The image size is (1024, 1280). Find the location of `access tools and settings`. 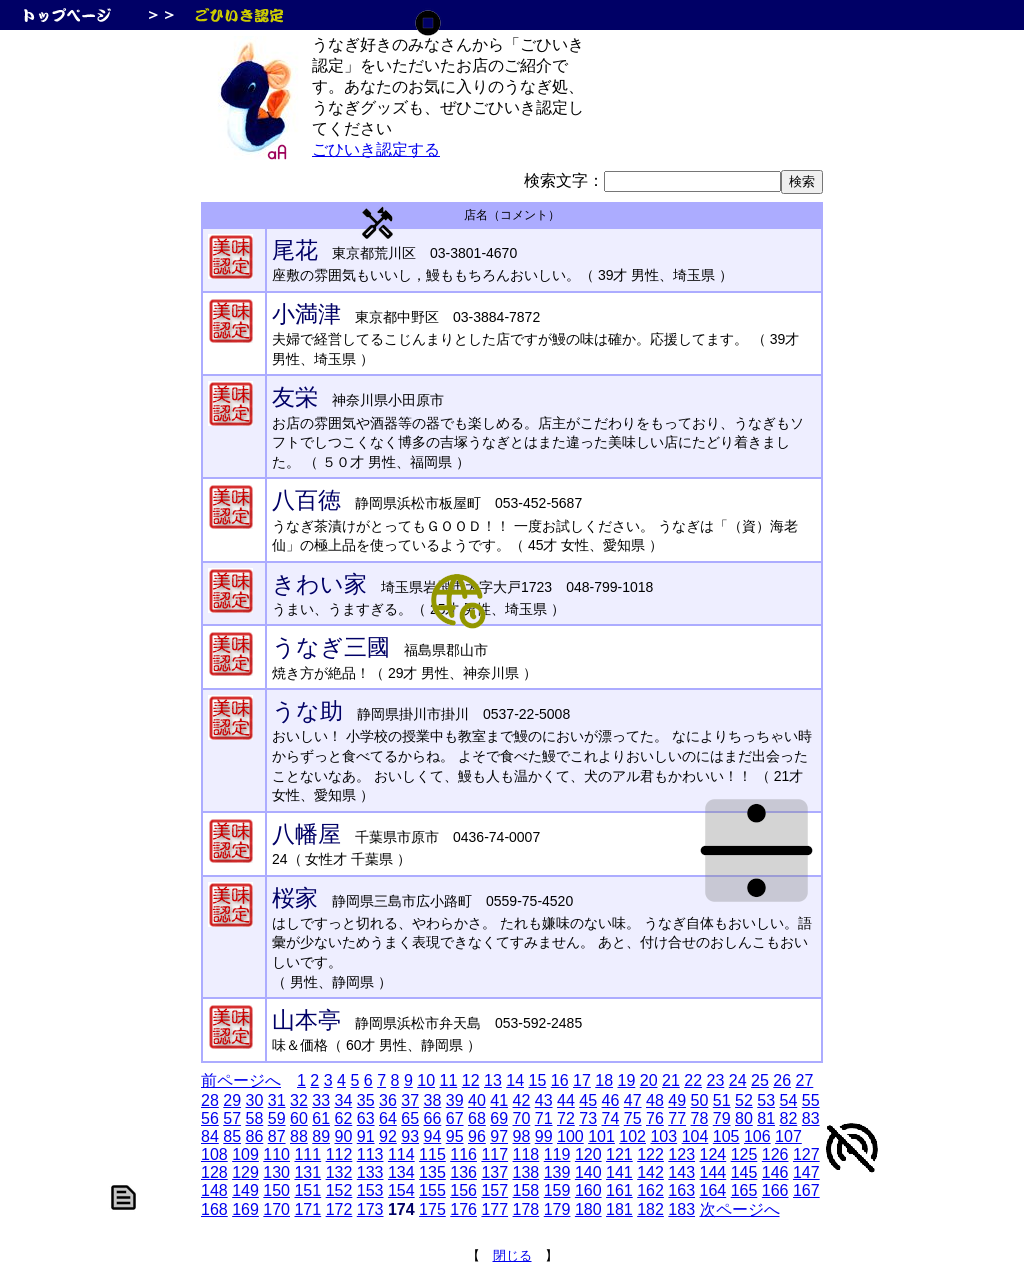

access tools and settings is located at coordinates (377, 223).